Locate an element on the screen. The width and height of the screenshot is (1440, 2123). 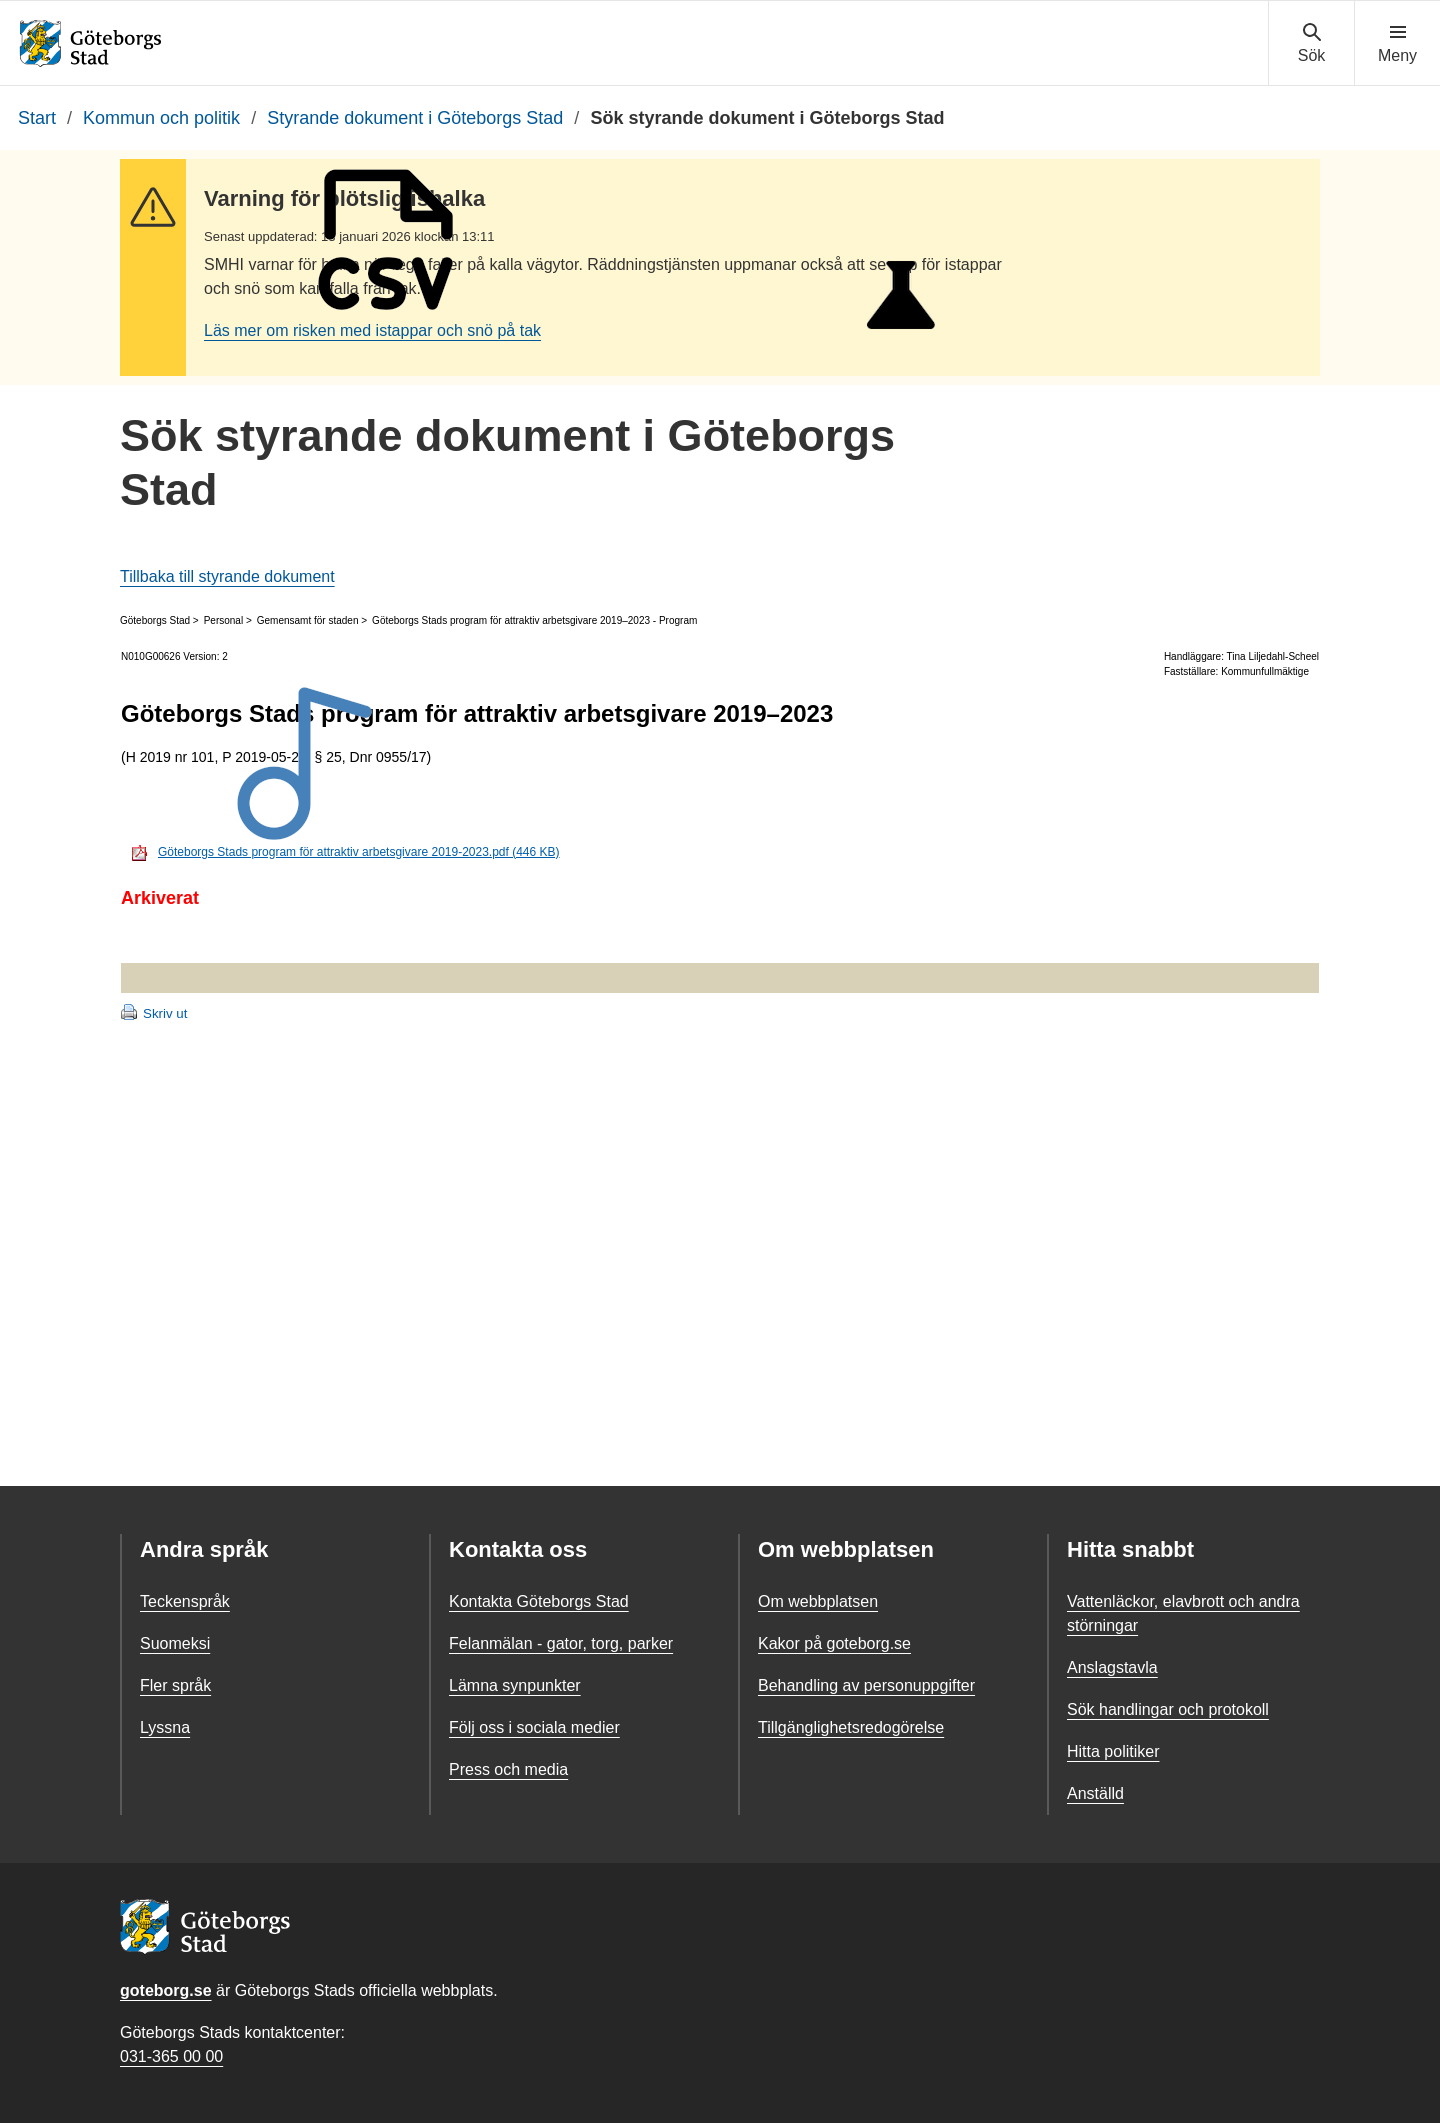
download or export data as a CSV file is located at coordinates (388, 245).